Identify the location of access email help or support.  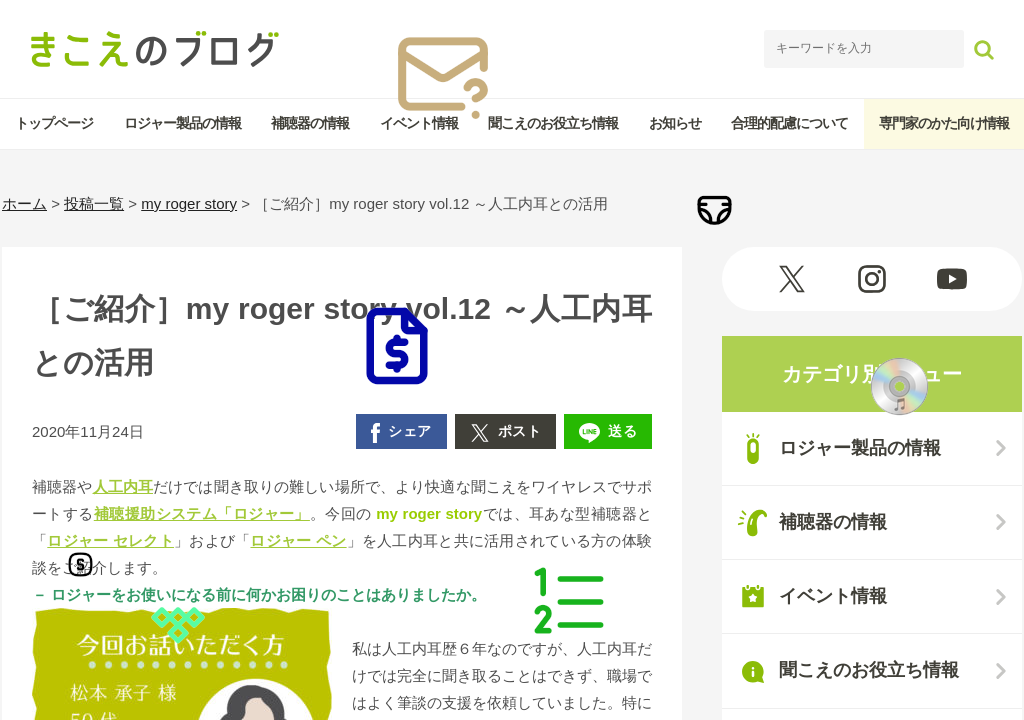
(443, 74).